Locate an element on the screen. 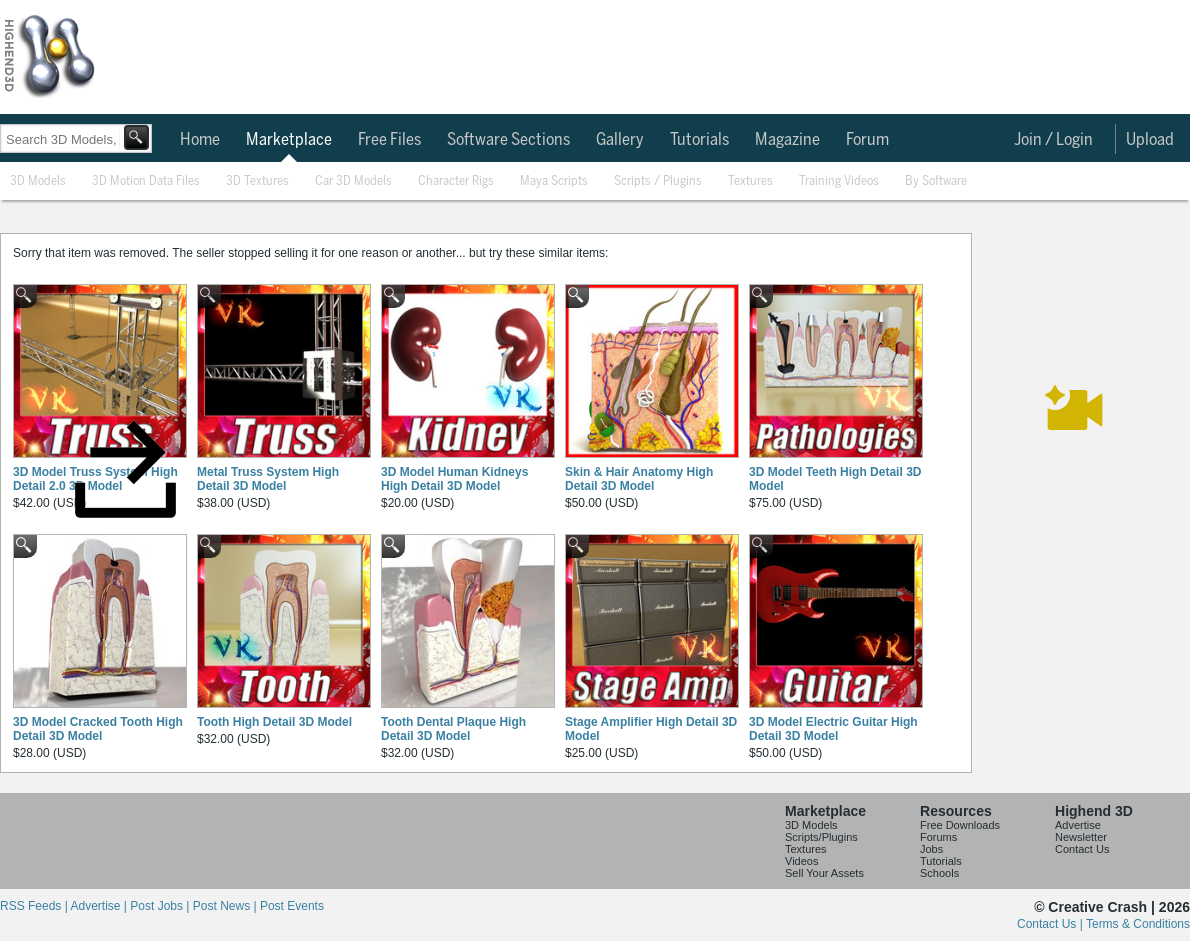  enable AI-powered video features is located at coordinates (1075, 410).